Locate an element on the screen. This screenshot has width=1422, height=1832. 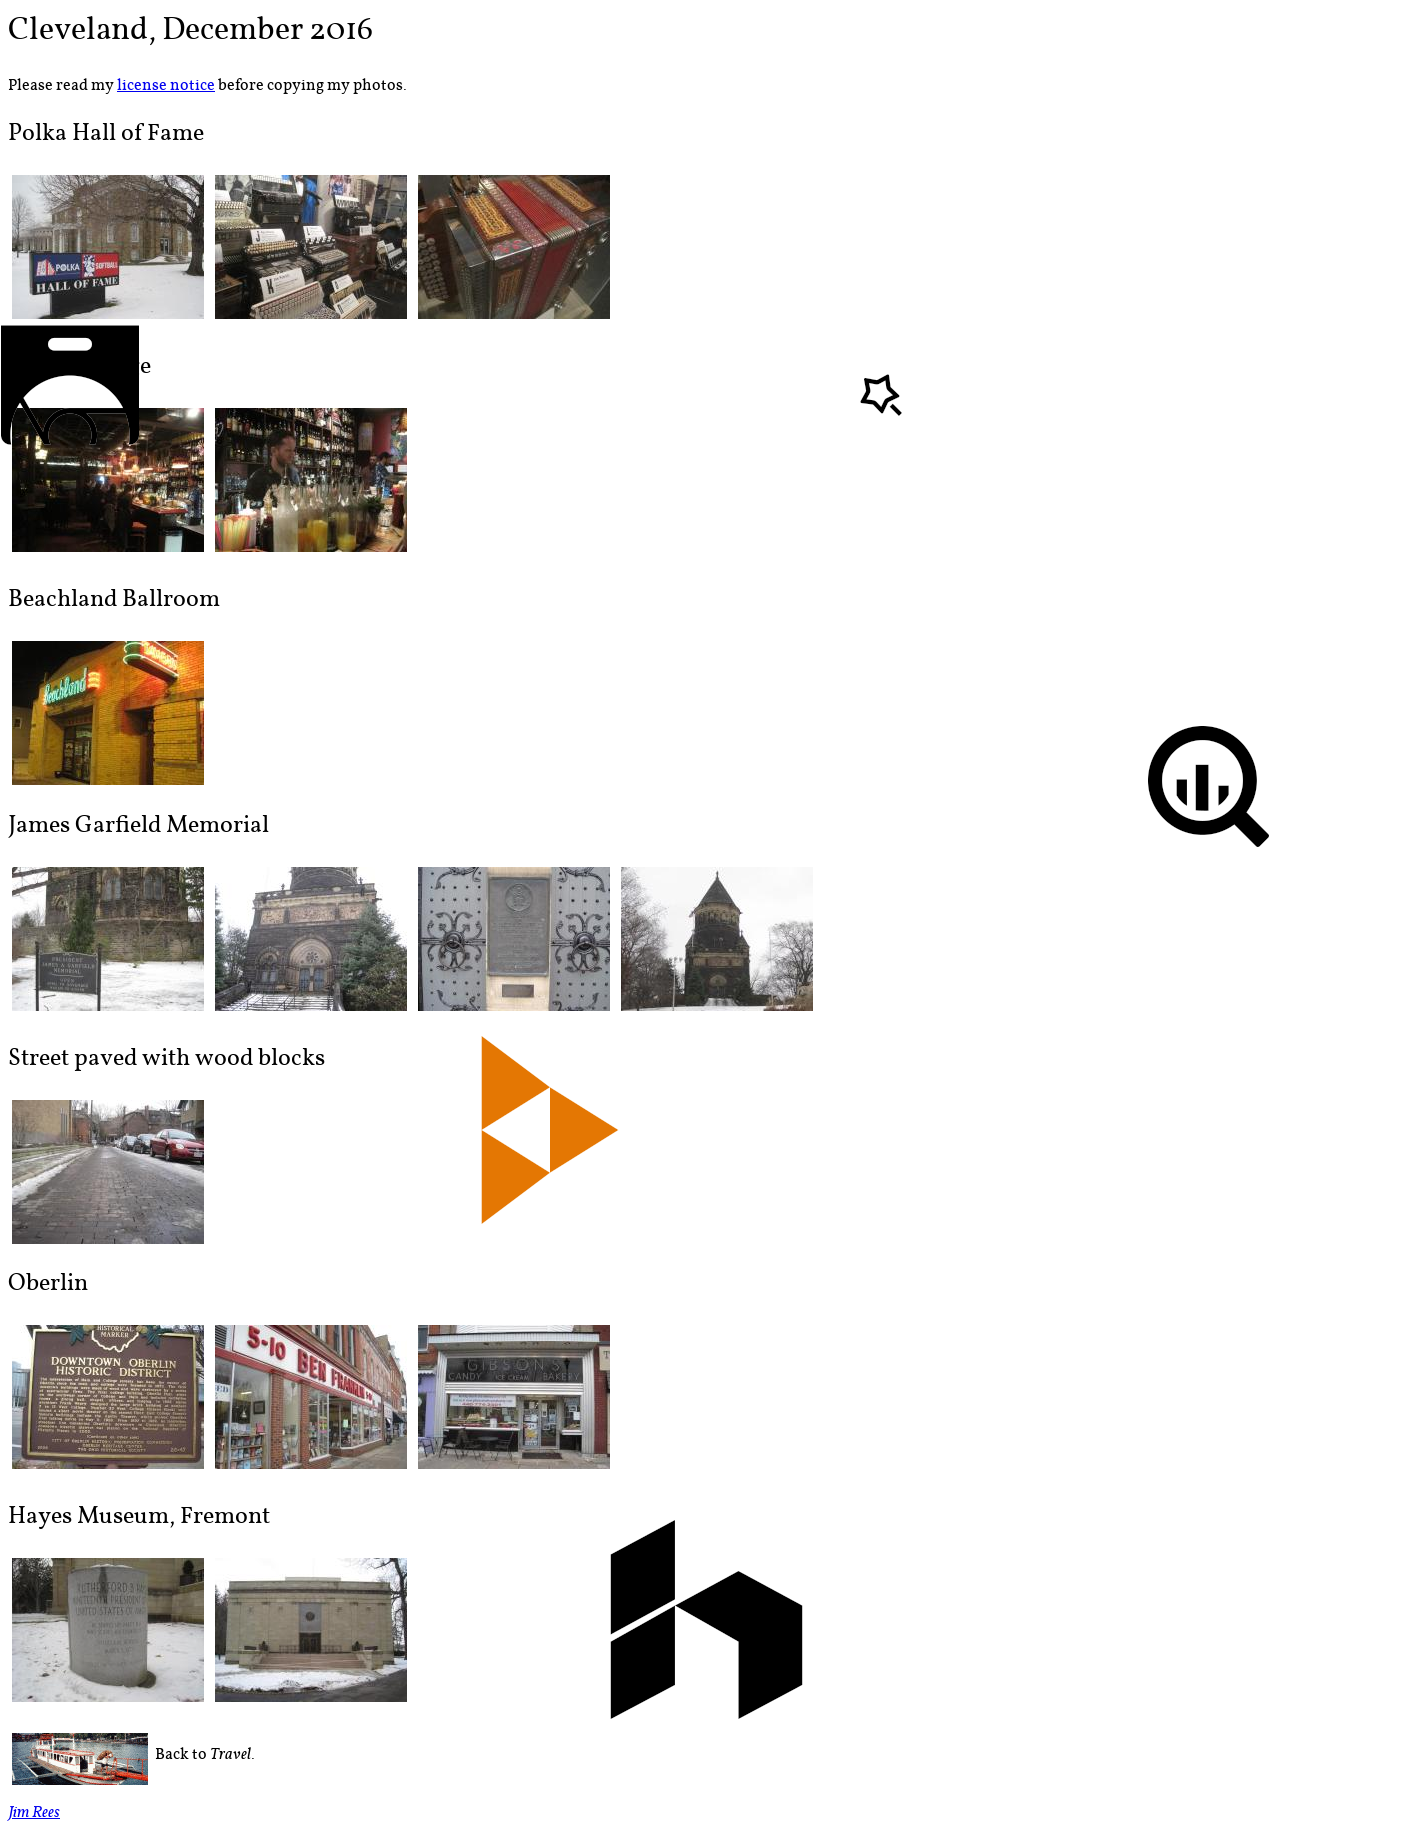
open the Hearth app is located at coordinates (706, 1619).